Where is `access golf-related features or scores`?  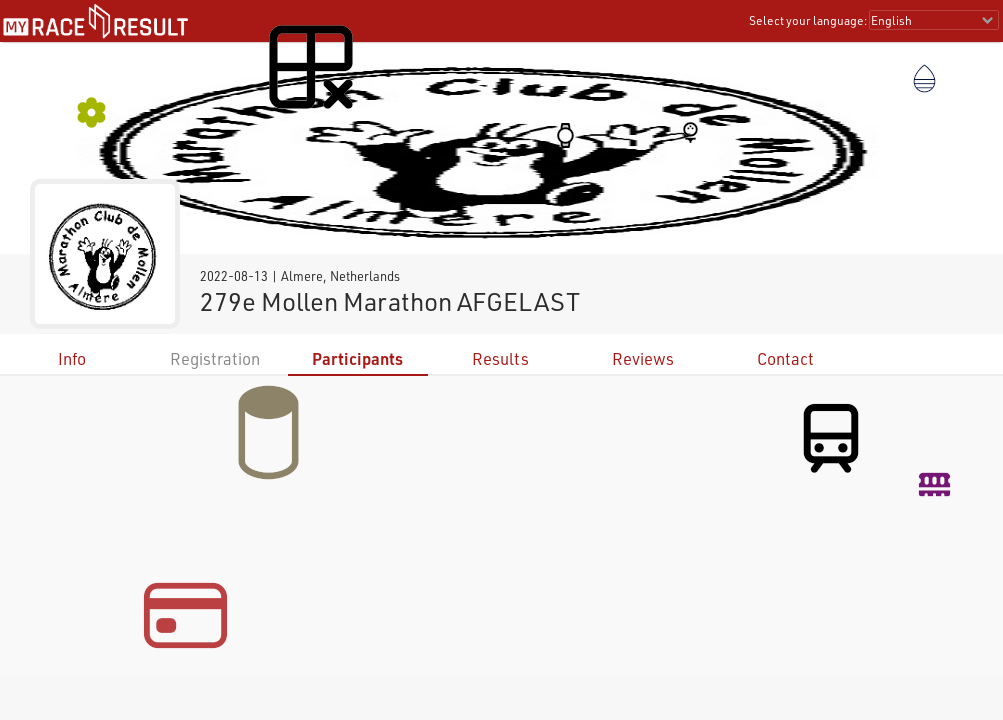 access golf-related features or scores is located at coordinates (690, 132).